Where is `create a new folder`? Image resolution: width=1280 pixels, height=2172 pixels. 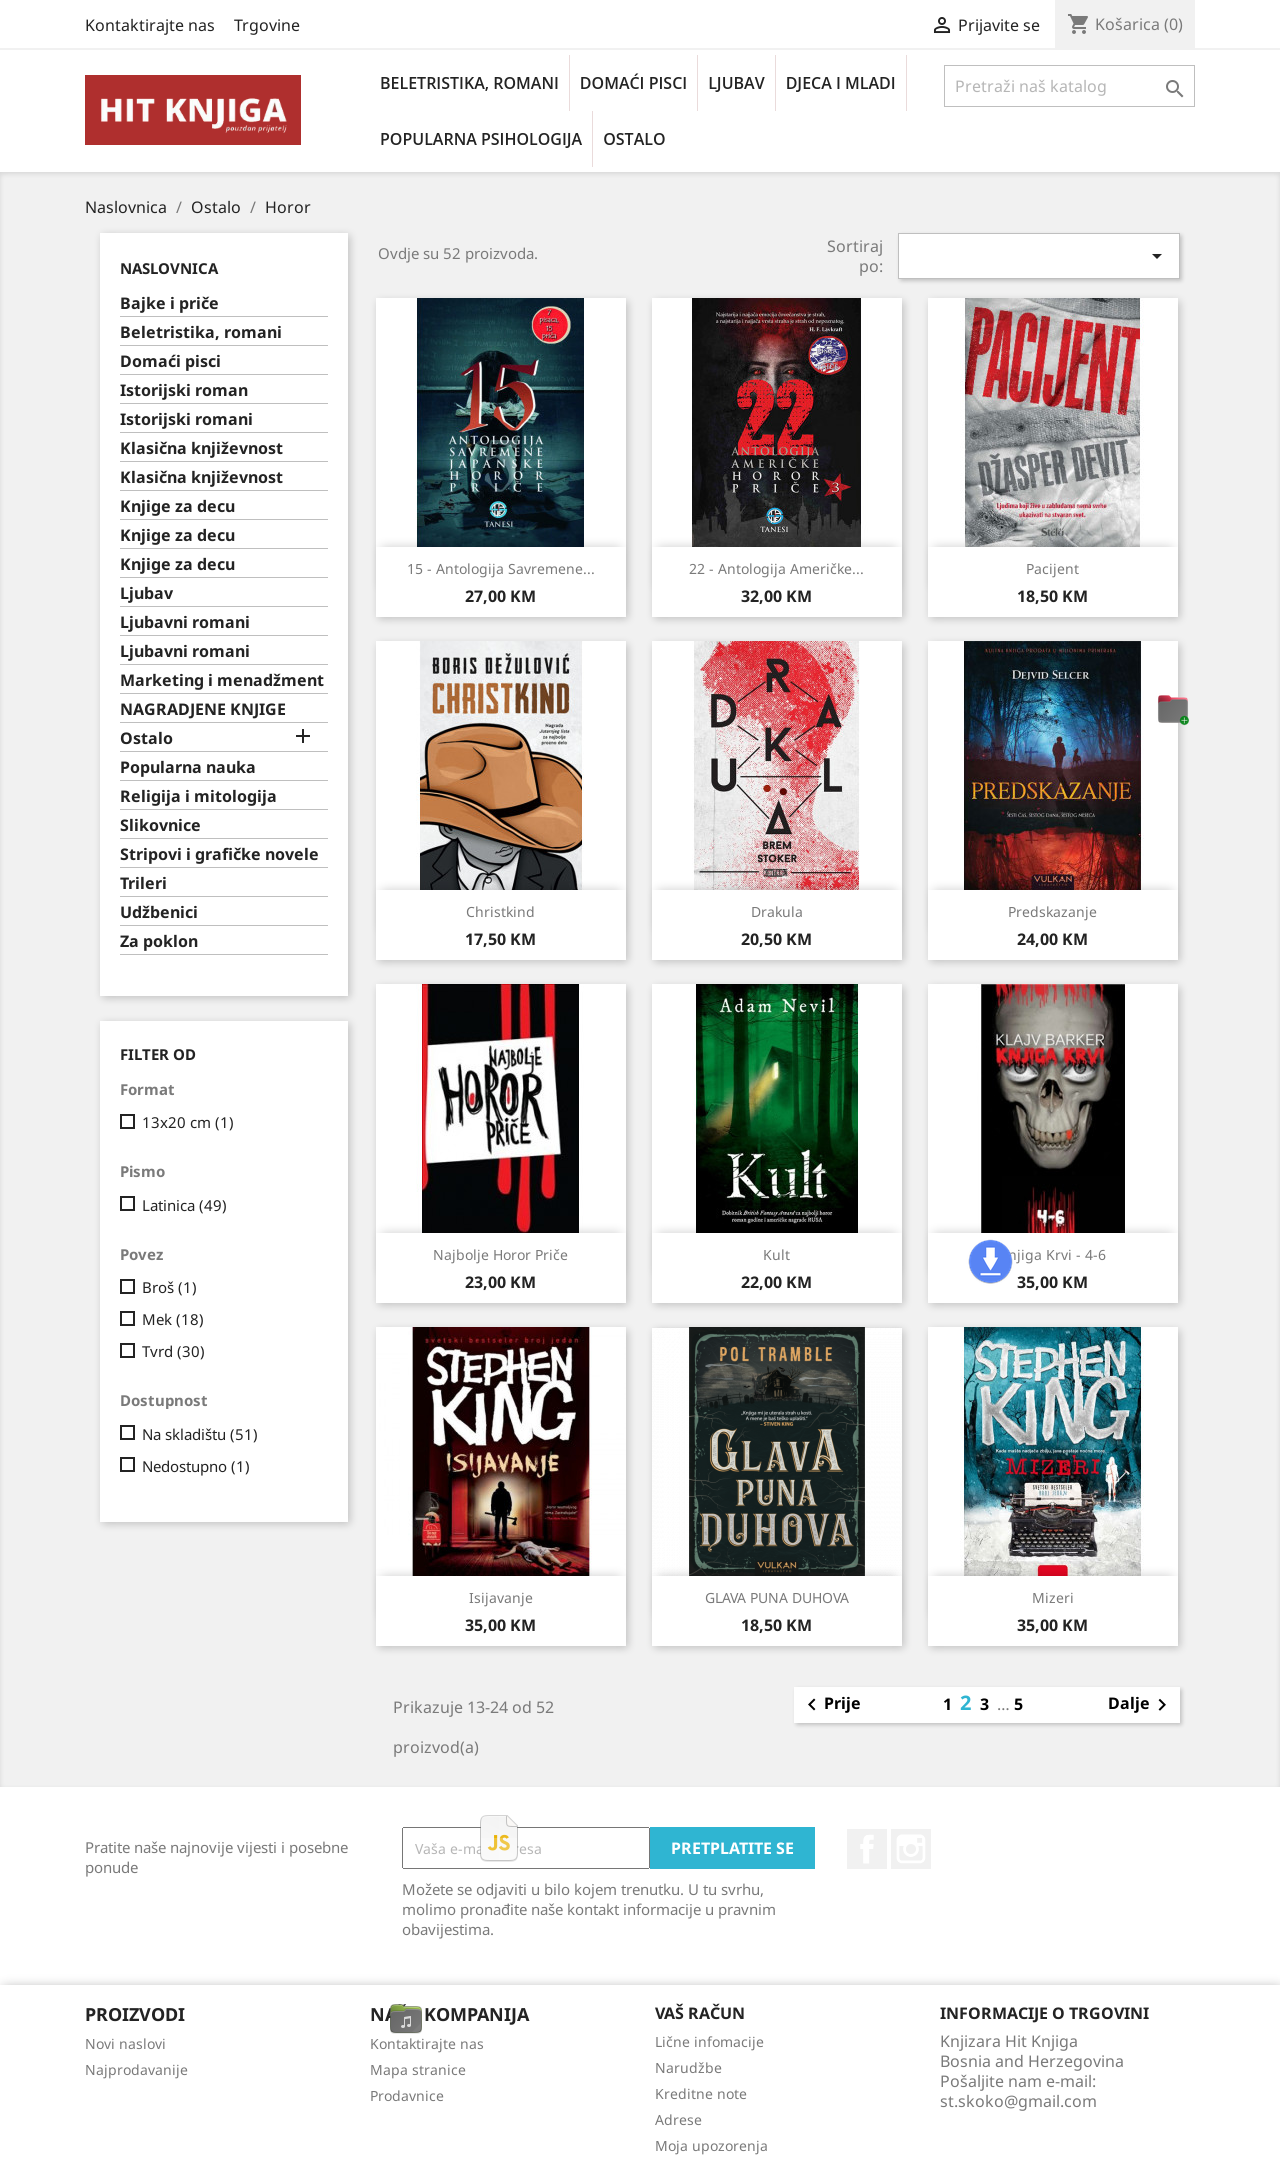
create a new folder is located at coordinates (1173, 709).